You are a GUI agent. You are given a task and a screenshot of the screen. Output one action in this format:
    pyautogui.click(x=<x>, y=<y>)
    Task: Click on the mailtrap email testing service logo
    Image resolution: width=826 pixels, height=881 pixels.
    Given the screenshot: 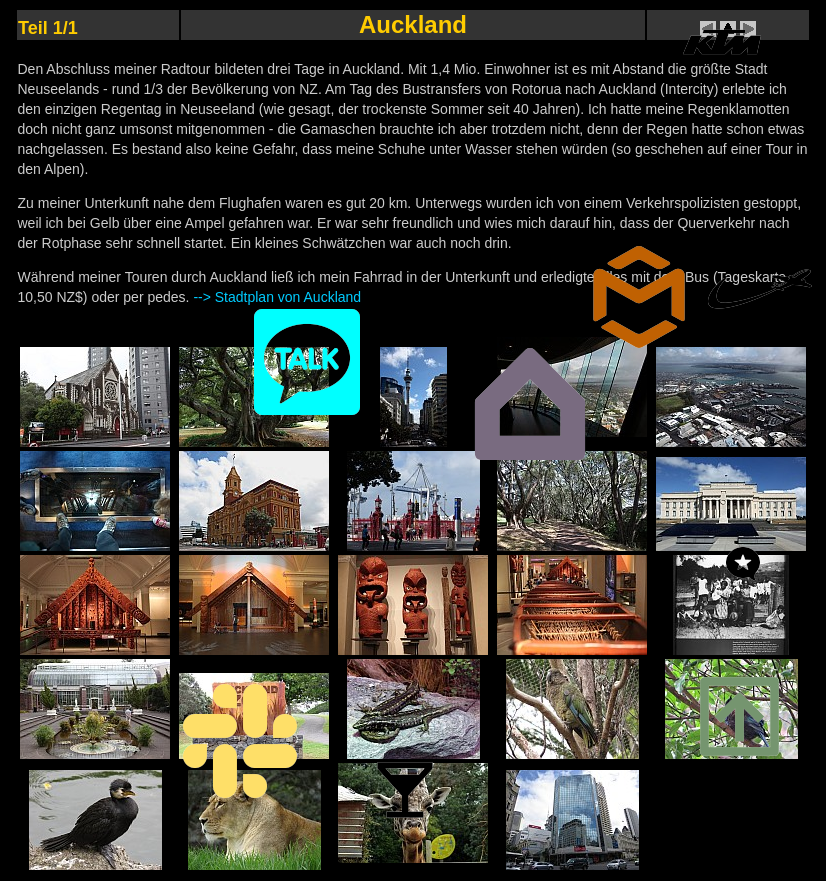 What is the action you would take?
    pyautogui.click(x=639, y=297)
    